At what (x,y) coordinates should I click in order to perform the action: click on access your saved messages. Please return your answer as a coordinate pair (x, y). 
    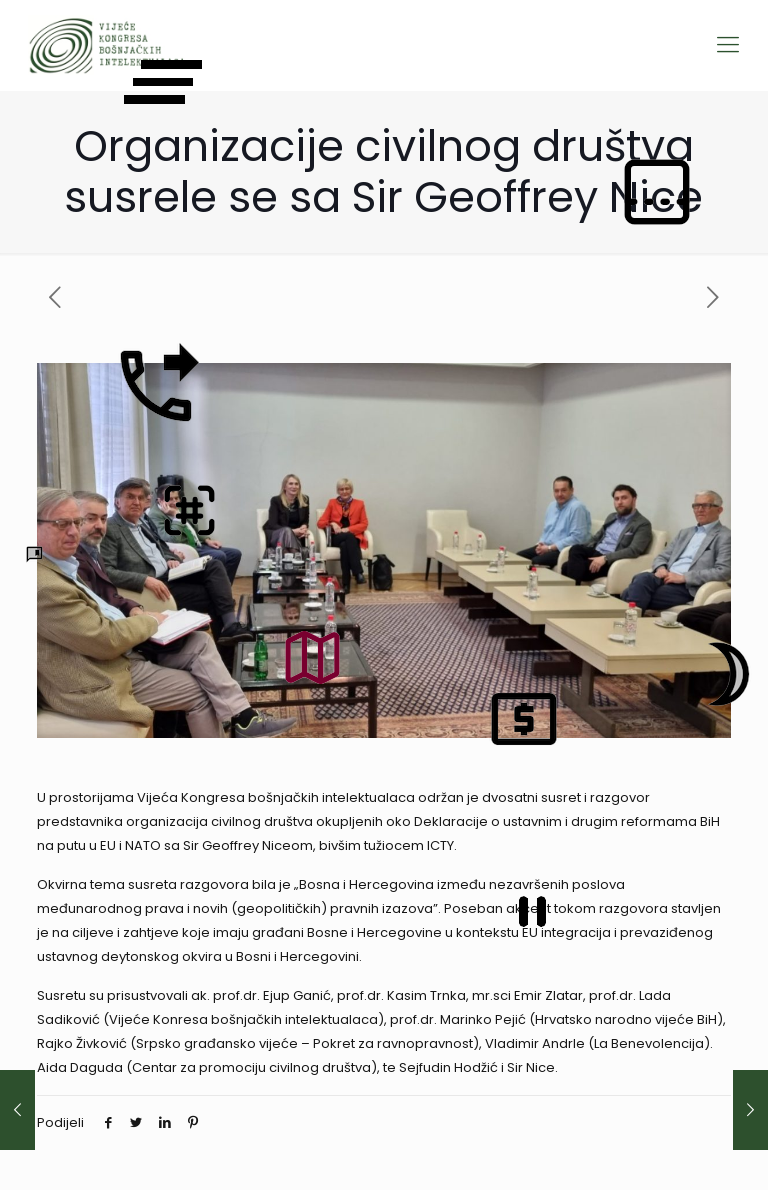
    Looking at the image, I should click on (34, 554).